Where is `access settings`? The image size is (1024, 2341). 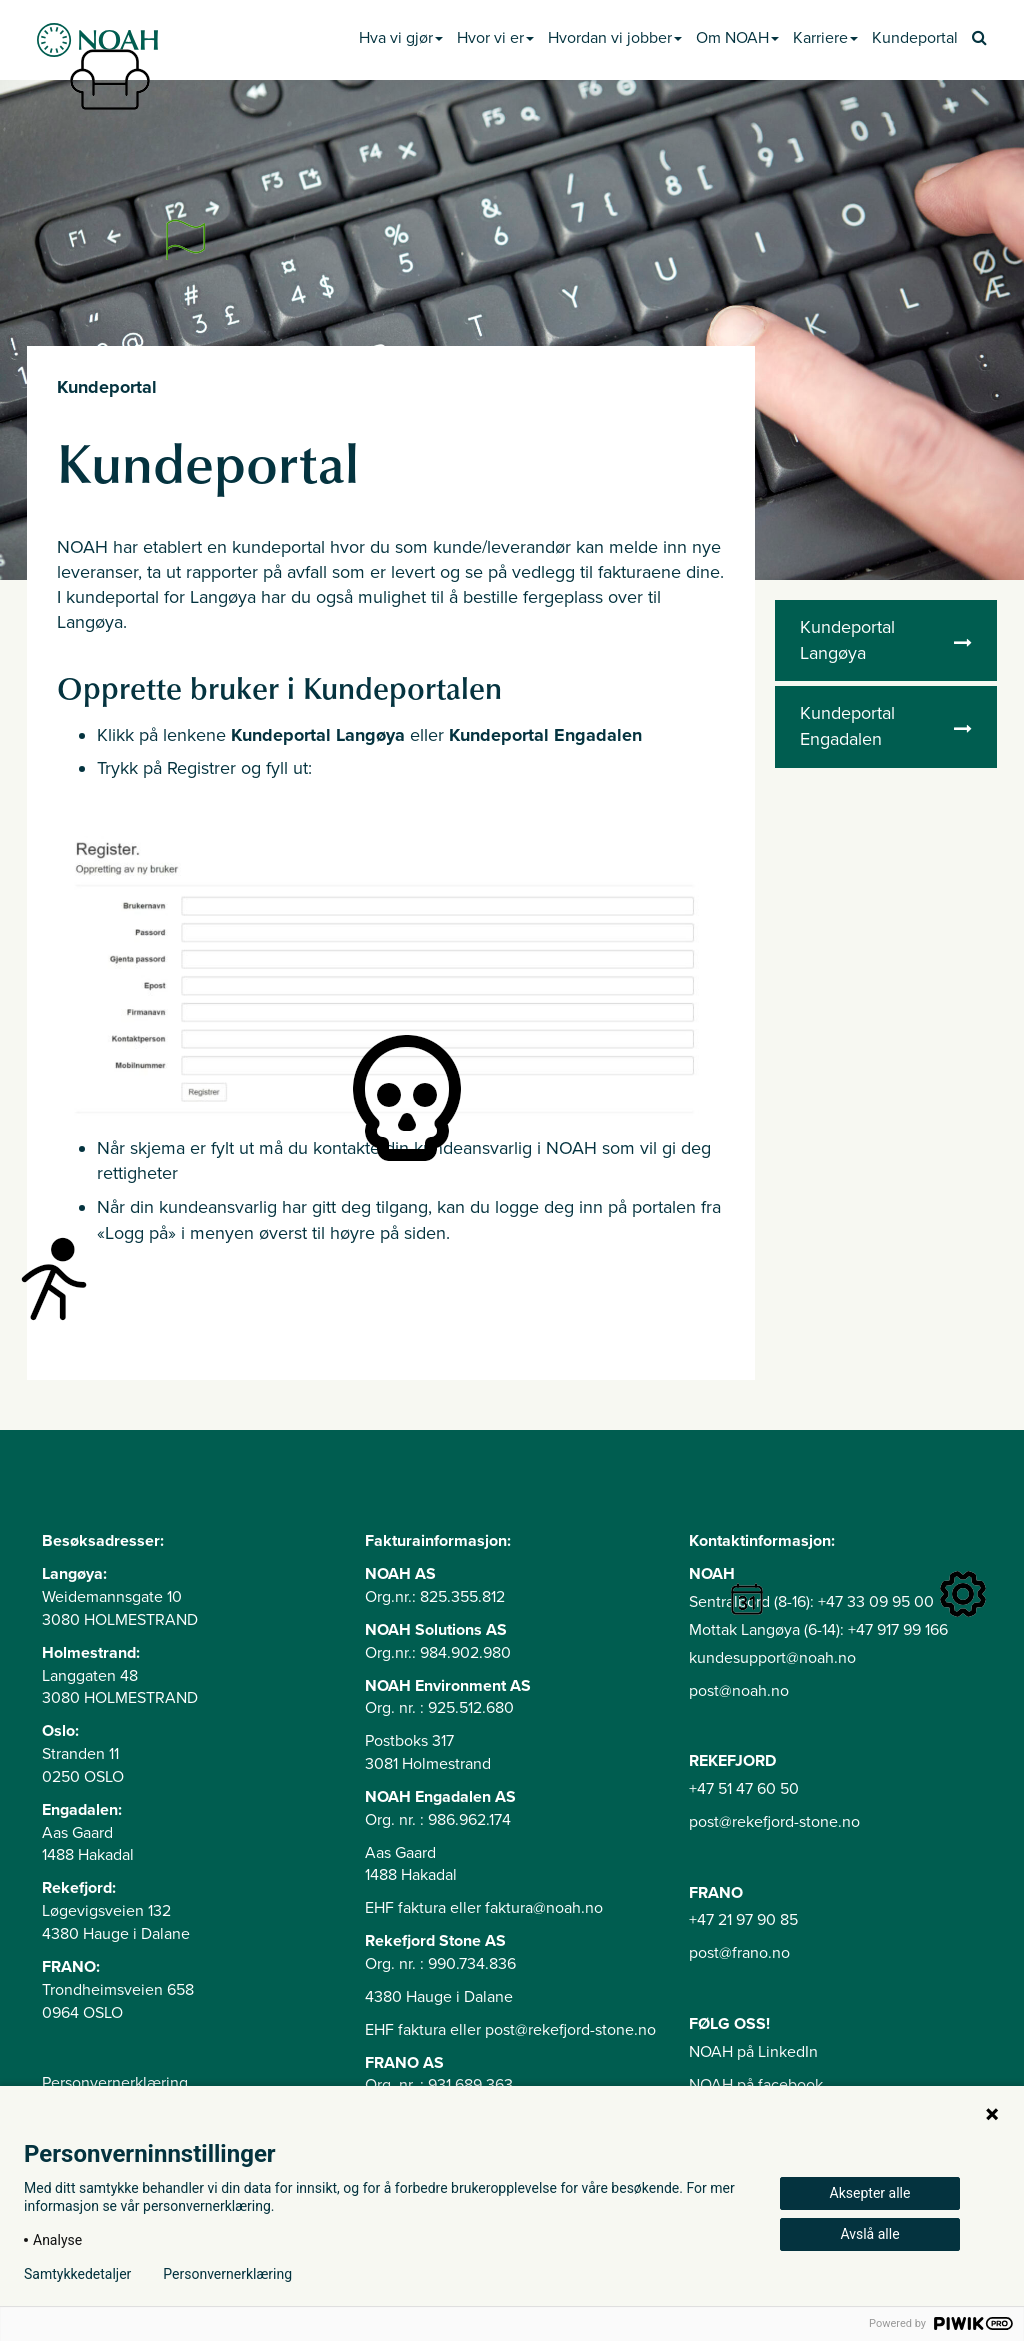 access settings is located at coordinates (963, 1594).